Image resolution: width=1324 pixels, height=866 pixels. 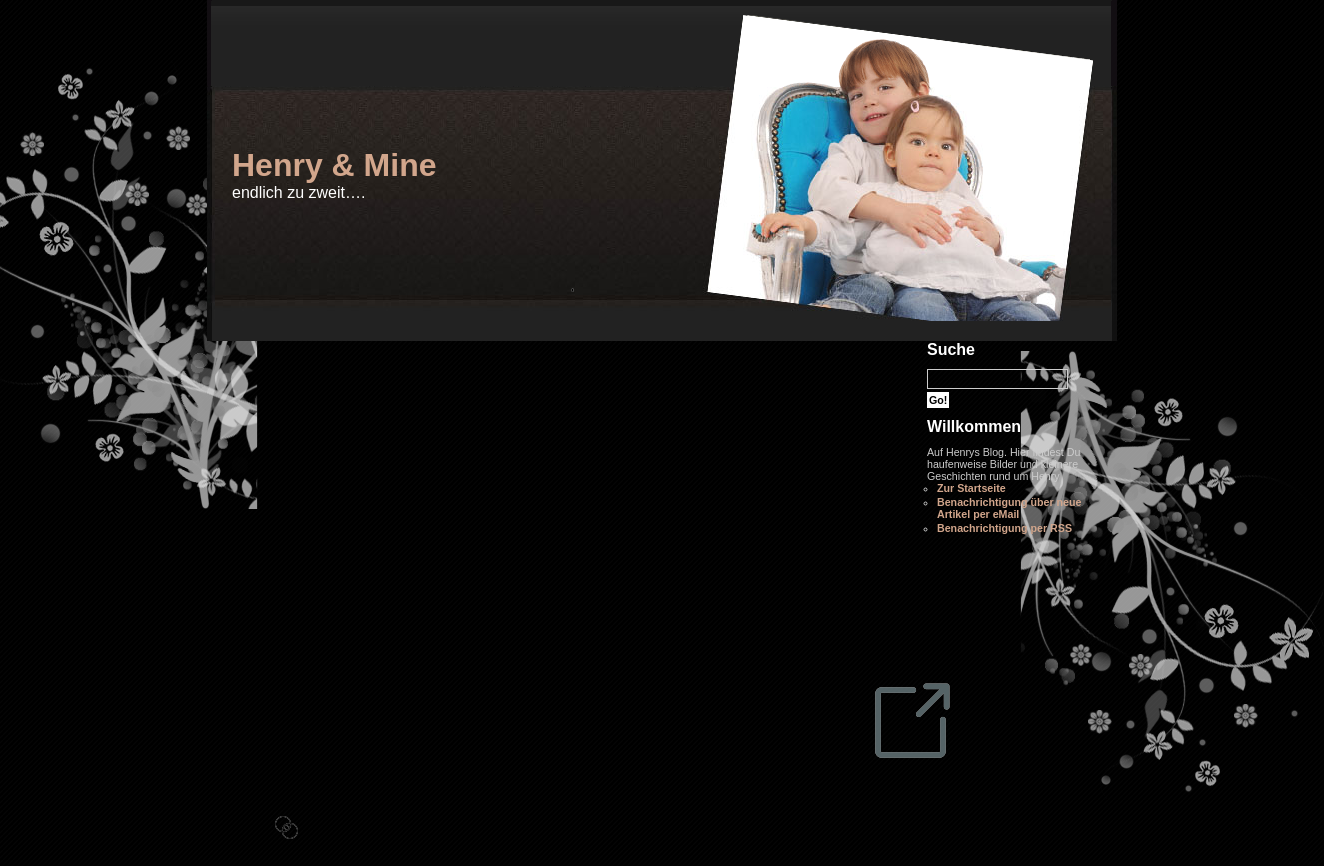 What do you see at coordinates (591, 275) in the screenshot?
I see `indicates no cellular signal available` at bounding box center [591, 275].